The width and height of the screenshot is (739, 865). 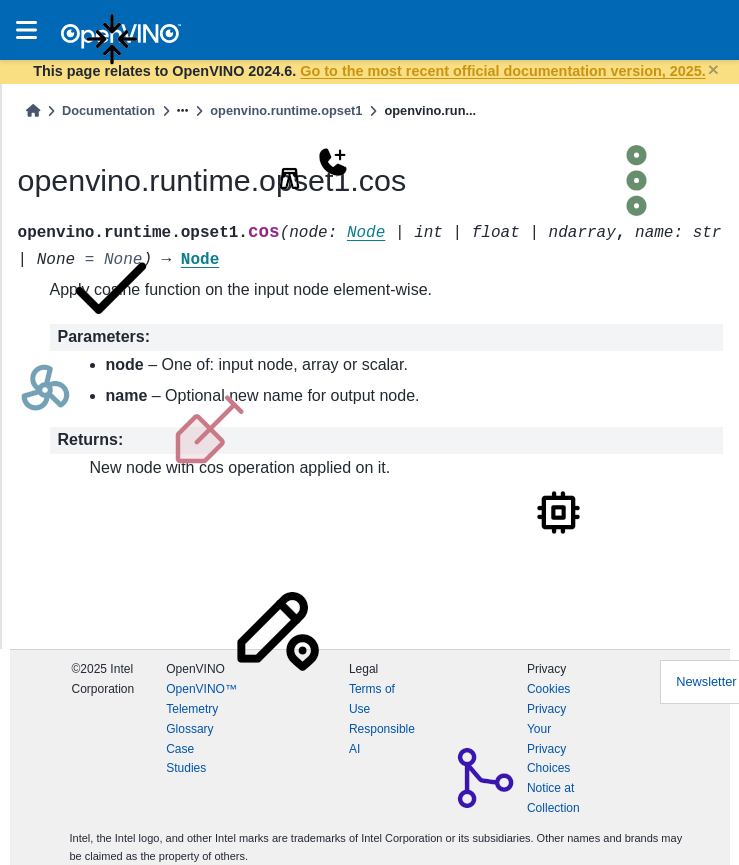 What do you see at coordinates (333, 161) in the screenshot?
I see `add a new contact` at bounding box center [333, 161].